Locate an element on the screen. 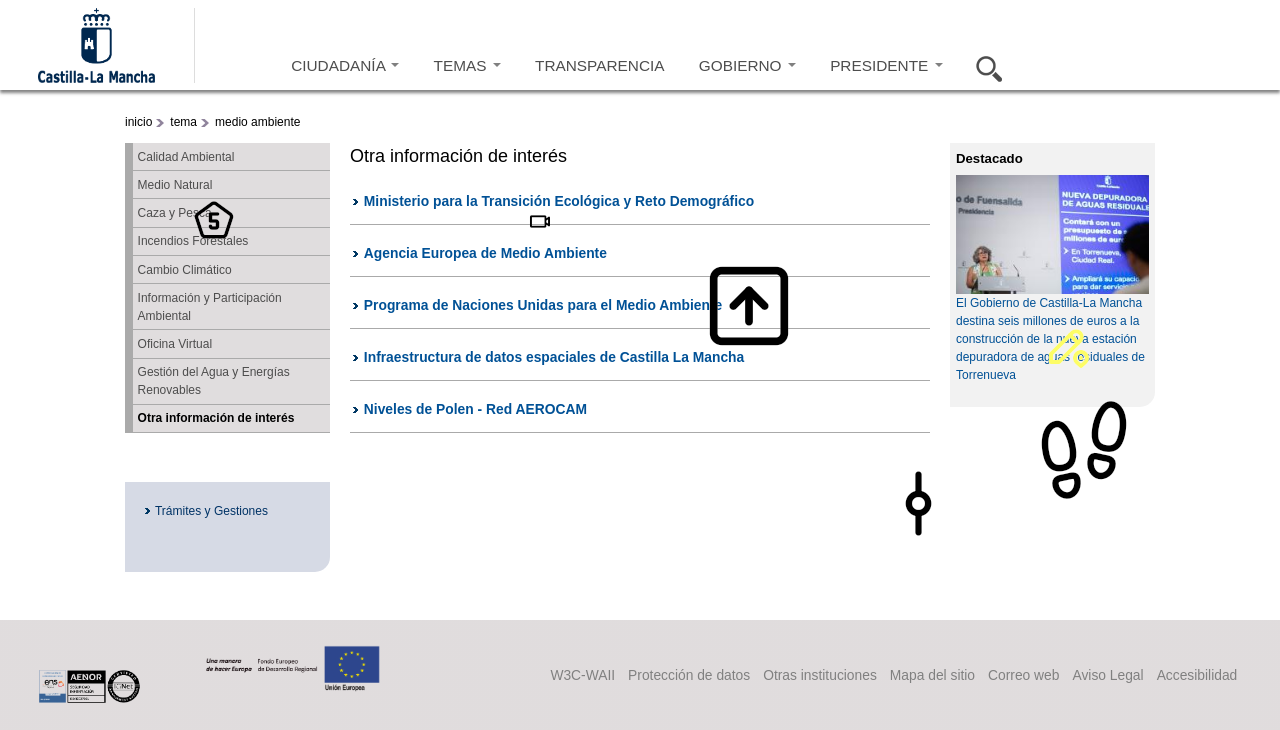  view commit history in version control is located at coordinates (918, 503).